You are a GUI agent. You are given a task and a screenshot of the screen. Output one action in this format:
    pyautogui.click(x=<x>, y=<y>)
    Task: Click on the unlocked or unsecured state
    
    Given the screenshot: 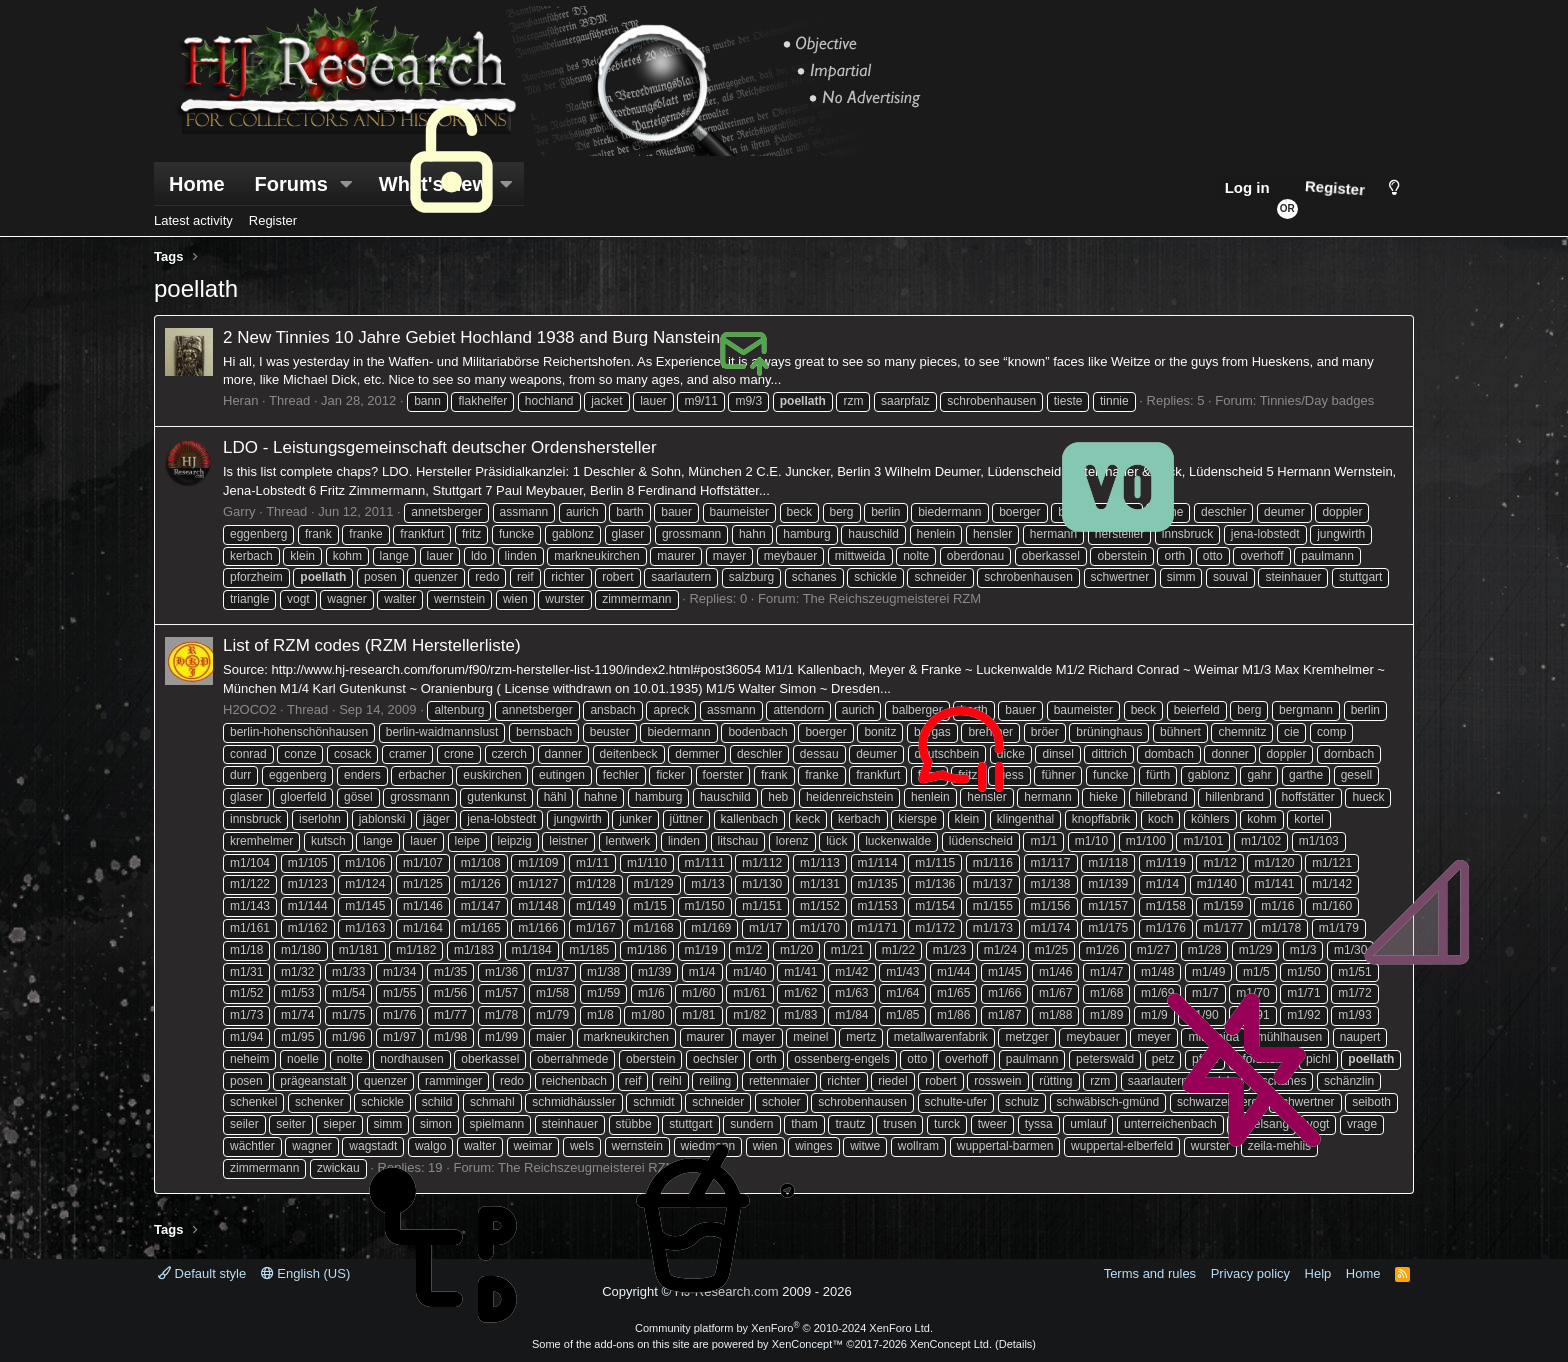 What is the action you would take?
    pyautogui.click(x=451, y=161)
    